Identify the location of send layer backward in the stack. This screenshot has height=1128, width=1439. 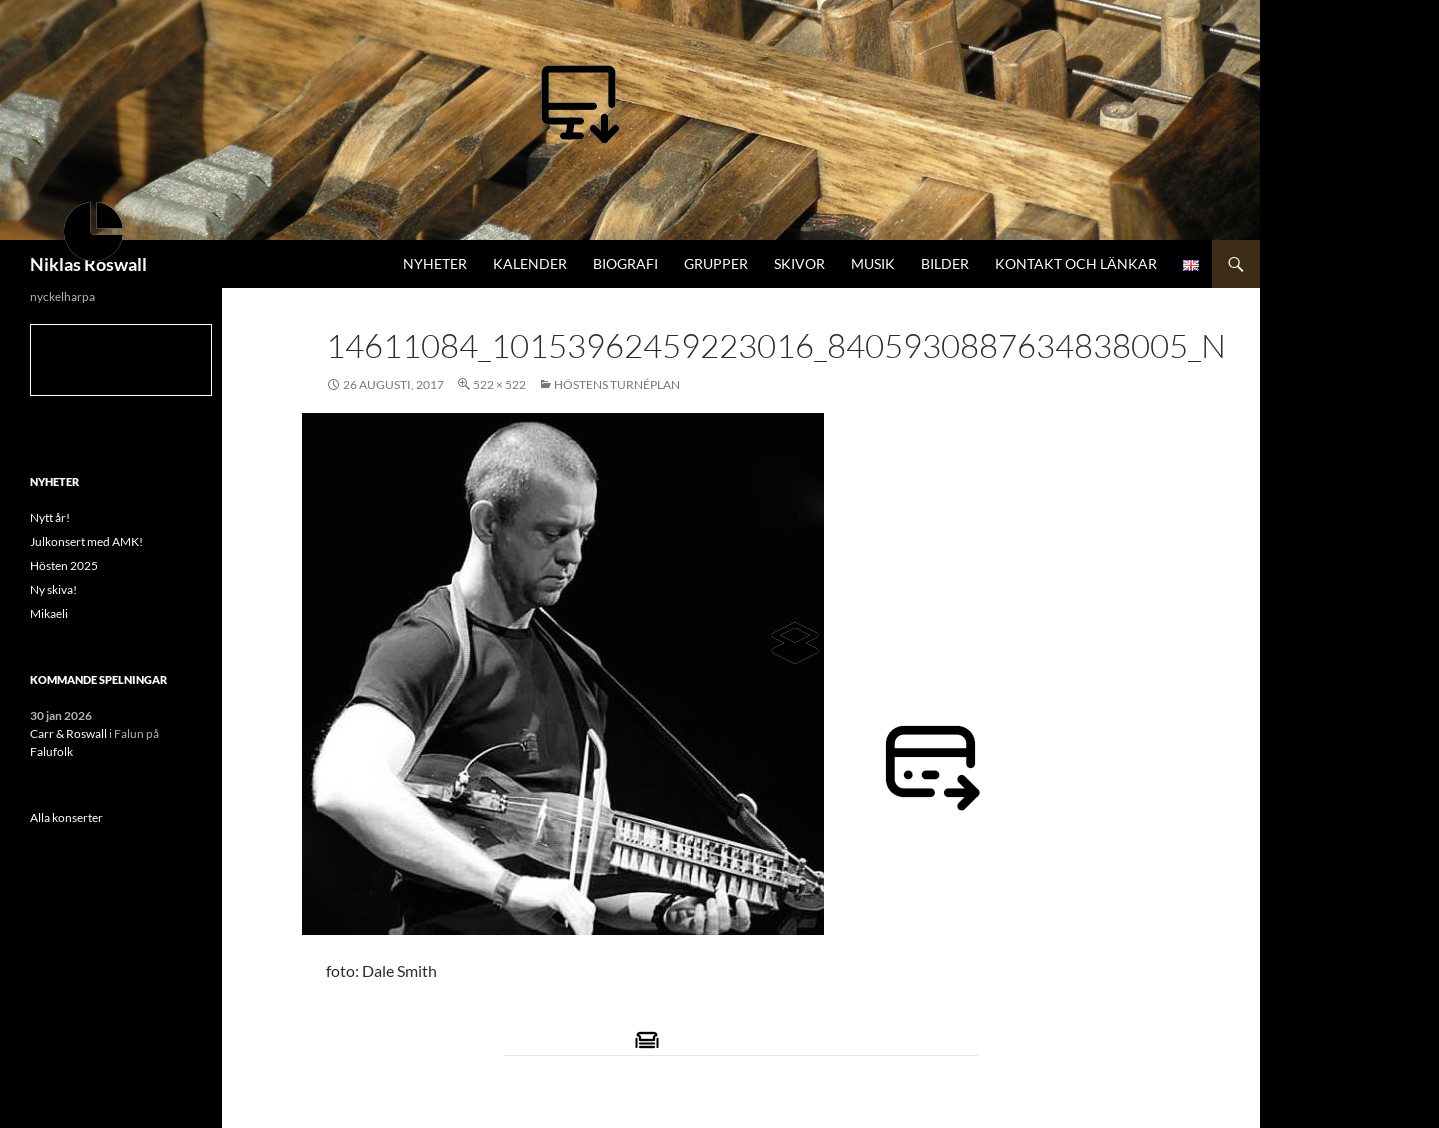
(795, 643).